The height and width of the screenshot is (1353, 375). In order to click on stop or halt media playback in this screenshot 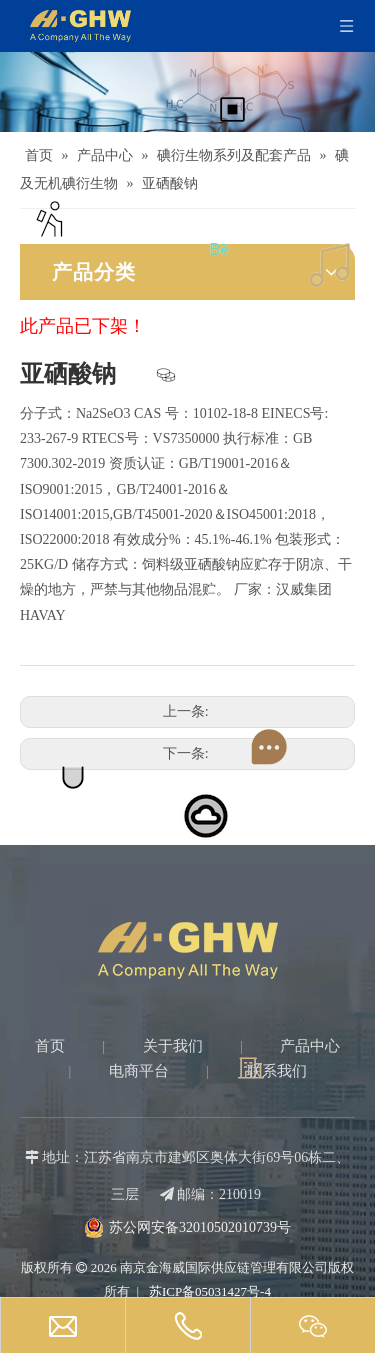, I will do `click(232, 109)`.